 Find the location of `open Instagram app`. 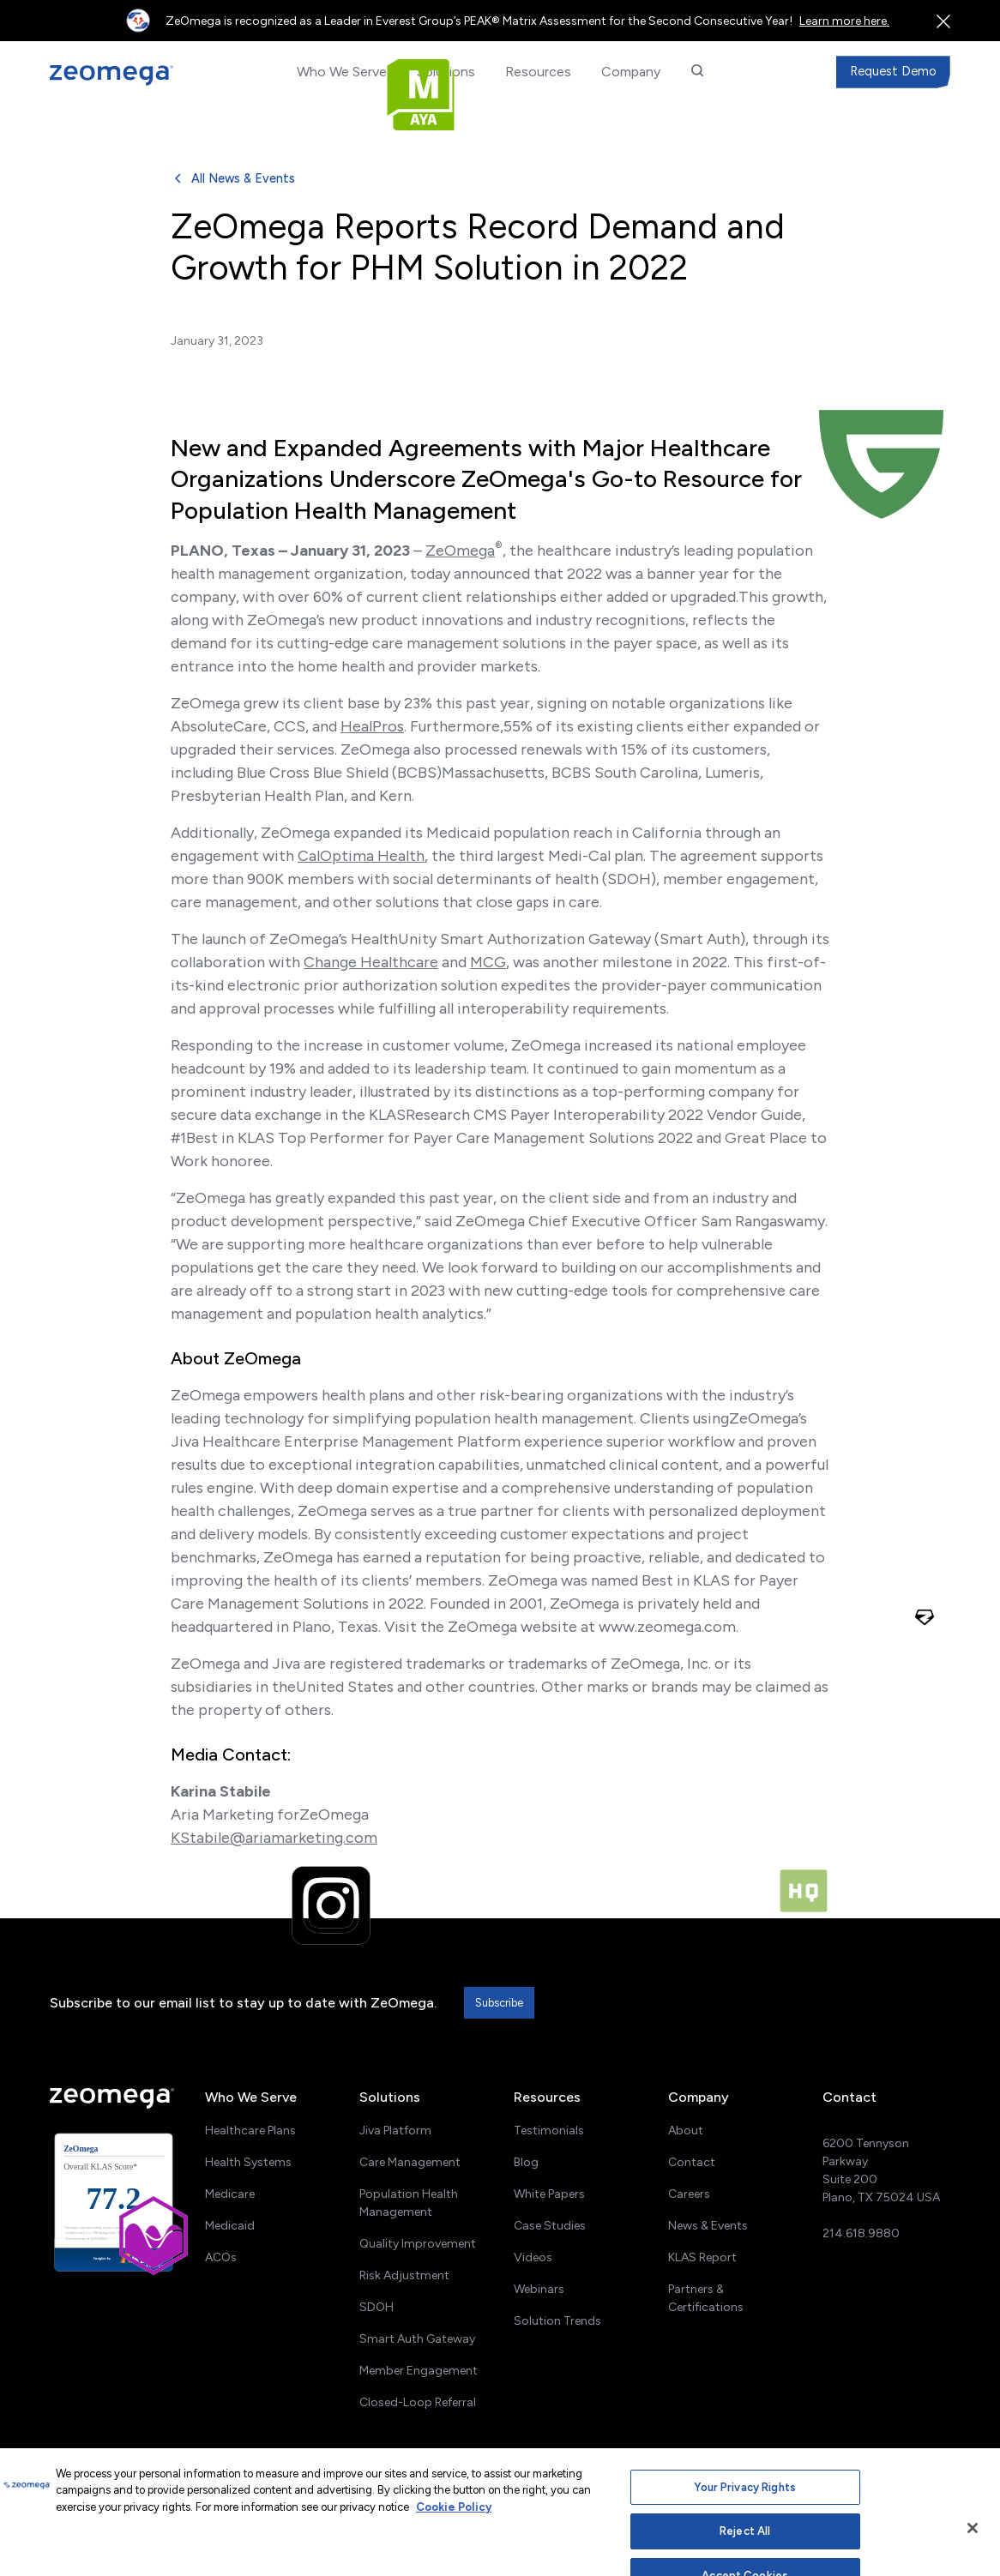

open Instagram app is located at coordinates (331, 1905).